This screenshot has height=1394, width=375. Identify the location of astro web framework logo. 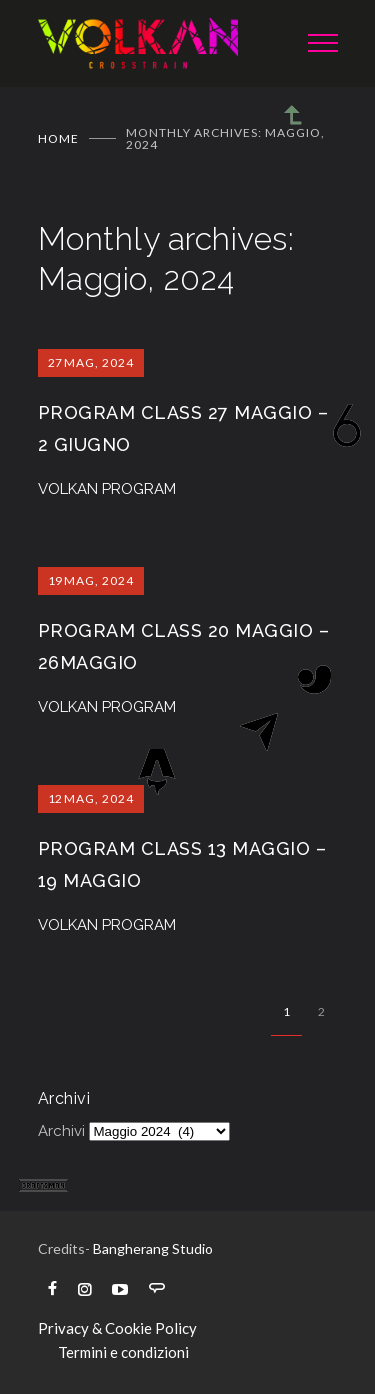
(157, 772).